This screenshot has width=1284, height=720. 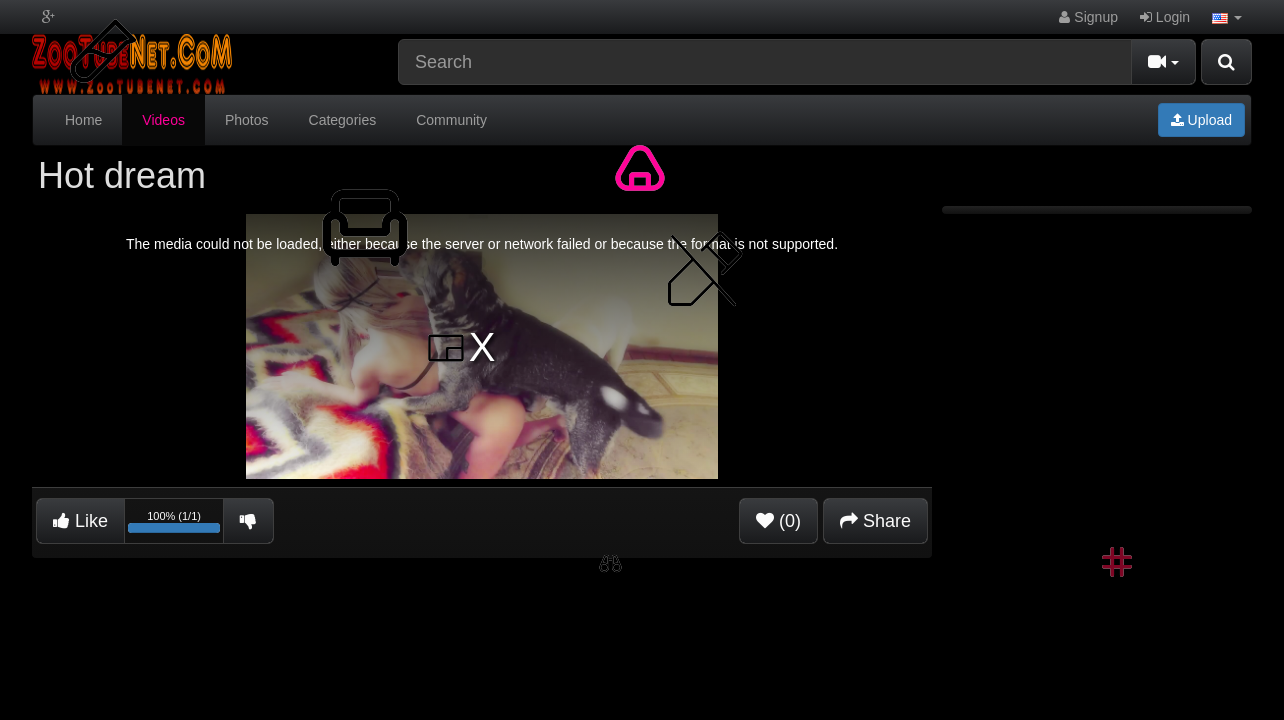 I want to click on view hashtags or tagged content, so click(x=1117, y=562).